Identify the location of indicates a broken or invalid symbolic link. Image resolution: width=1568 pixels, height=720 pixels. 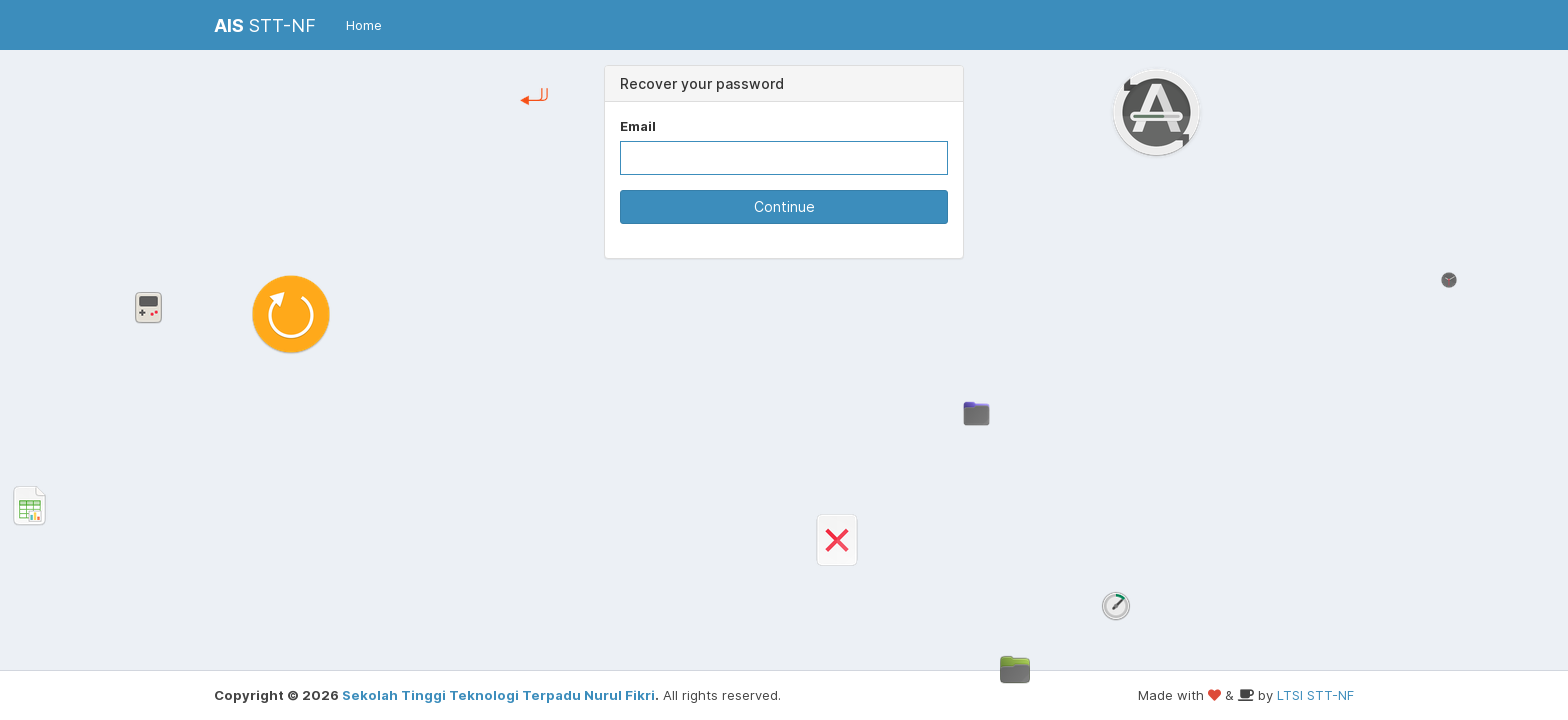
(837, 540).